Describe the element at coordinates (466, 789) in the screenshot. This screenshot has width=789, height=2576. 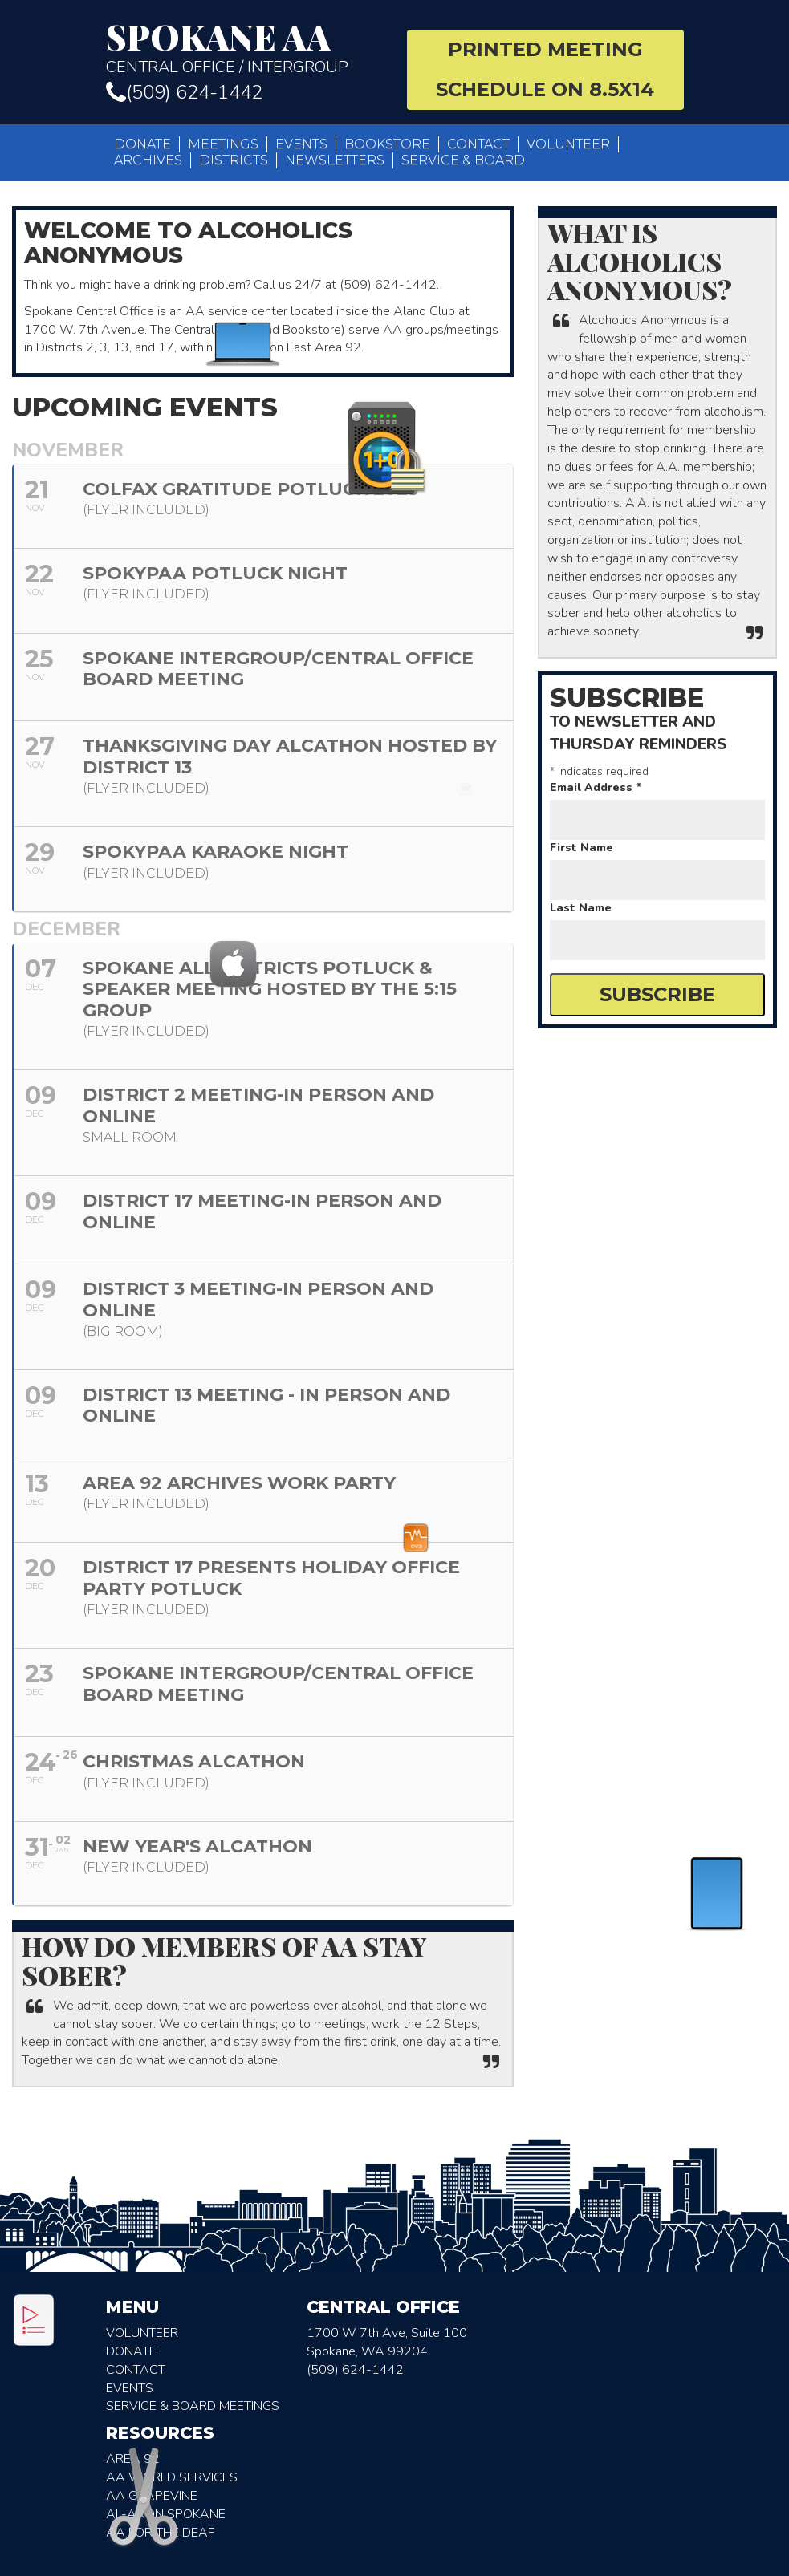
I see `indicates an email has been read` at that location.